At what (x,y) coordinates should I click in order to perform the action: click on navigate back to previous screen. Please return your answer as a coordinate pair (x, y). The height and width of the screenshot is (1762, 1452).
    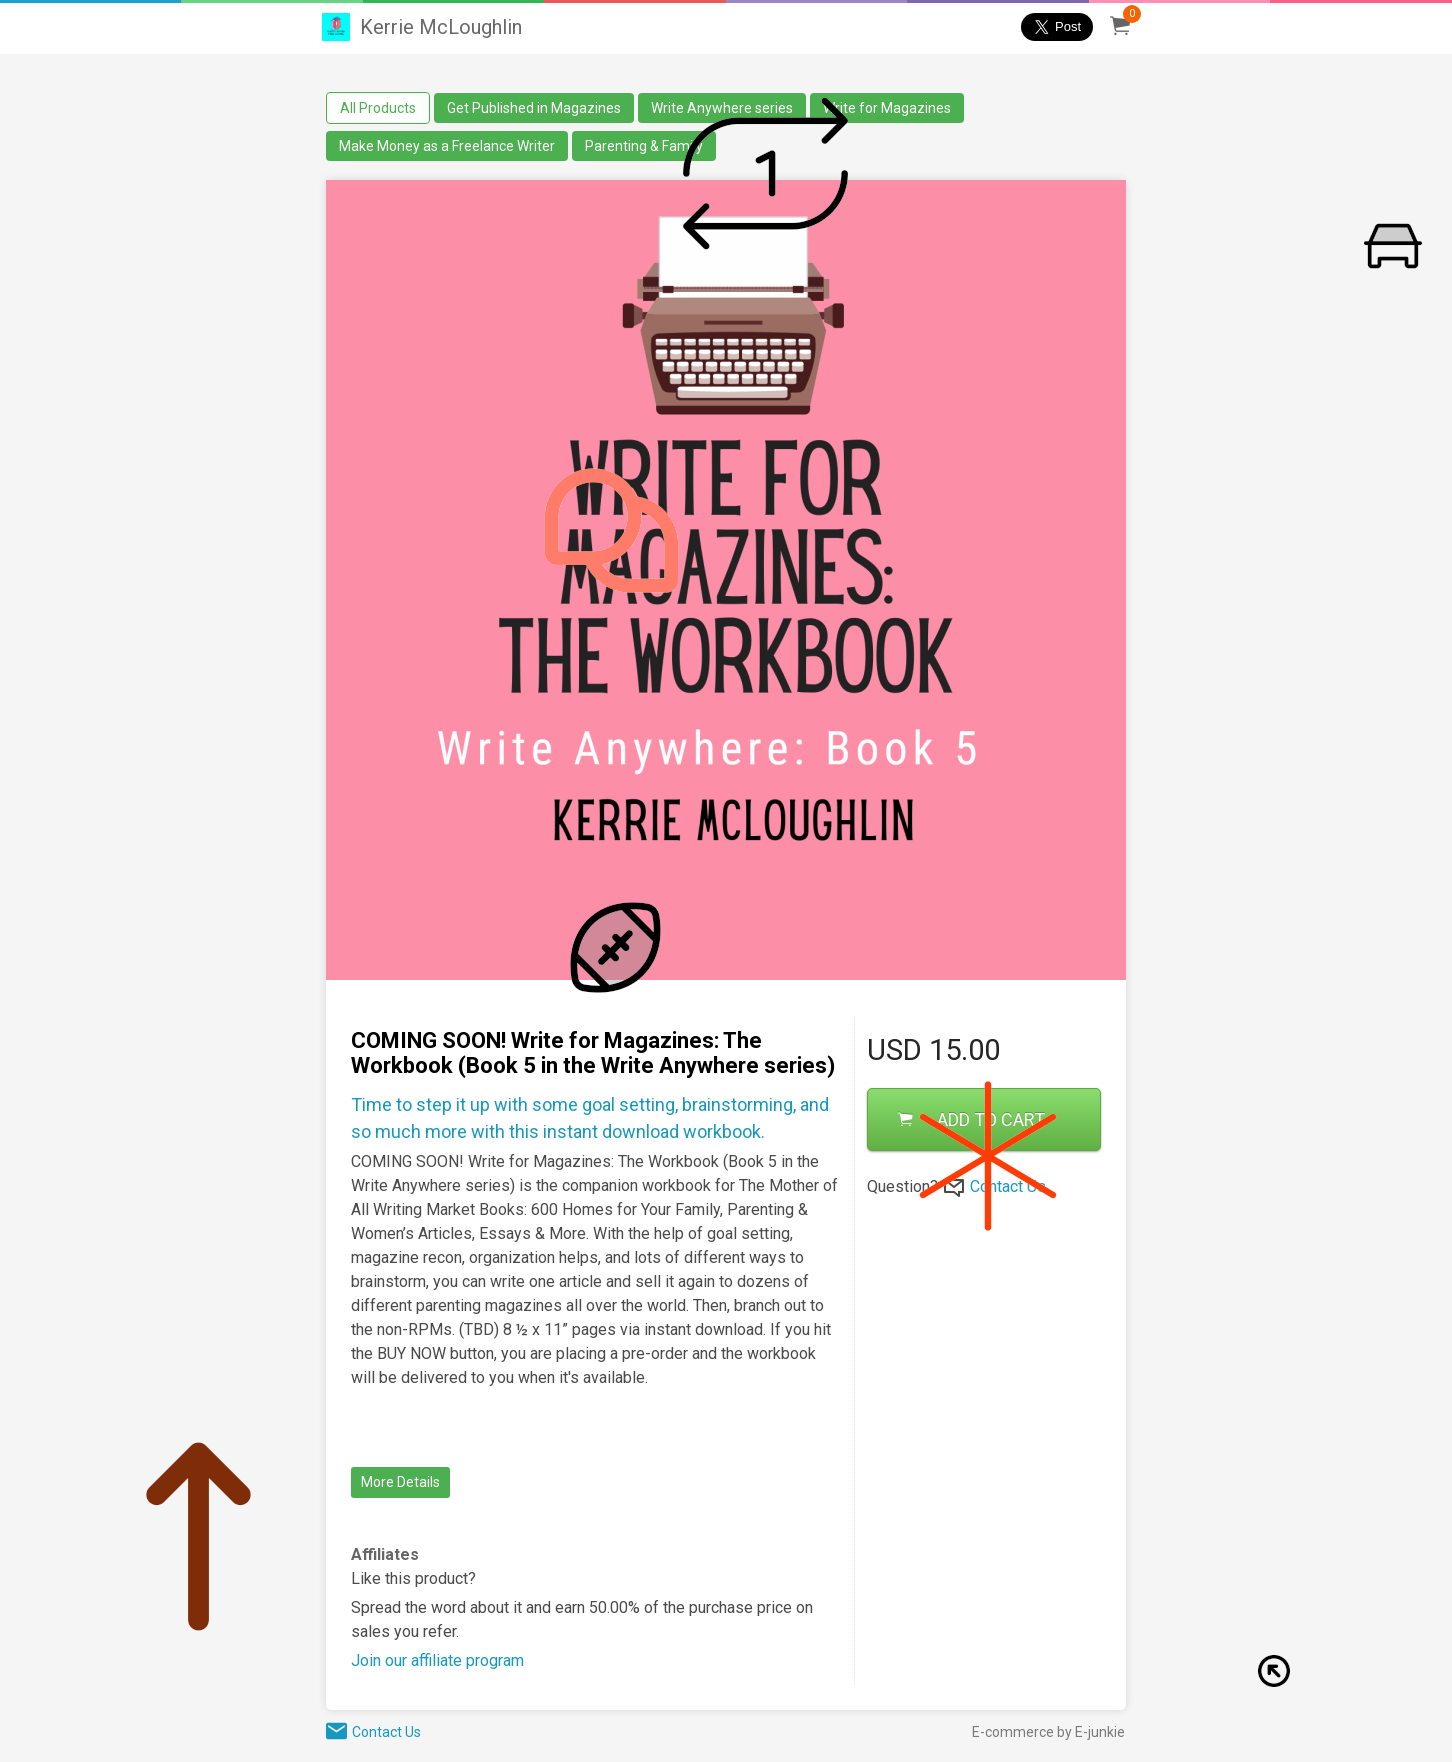
    Looking at the image, I should click on (1274, 1671).